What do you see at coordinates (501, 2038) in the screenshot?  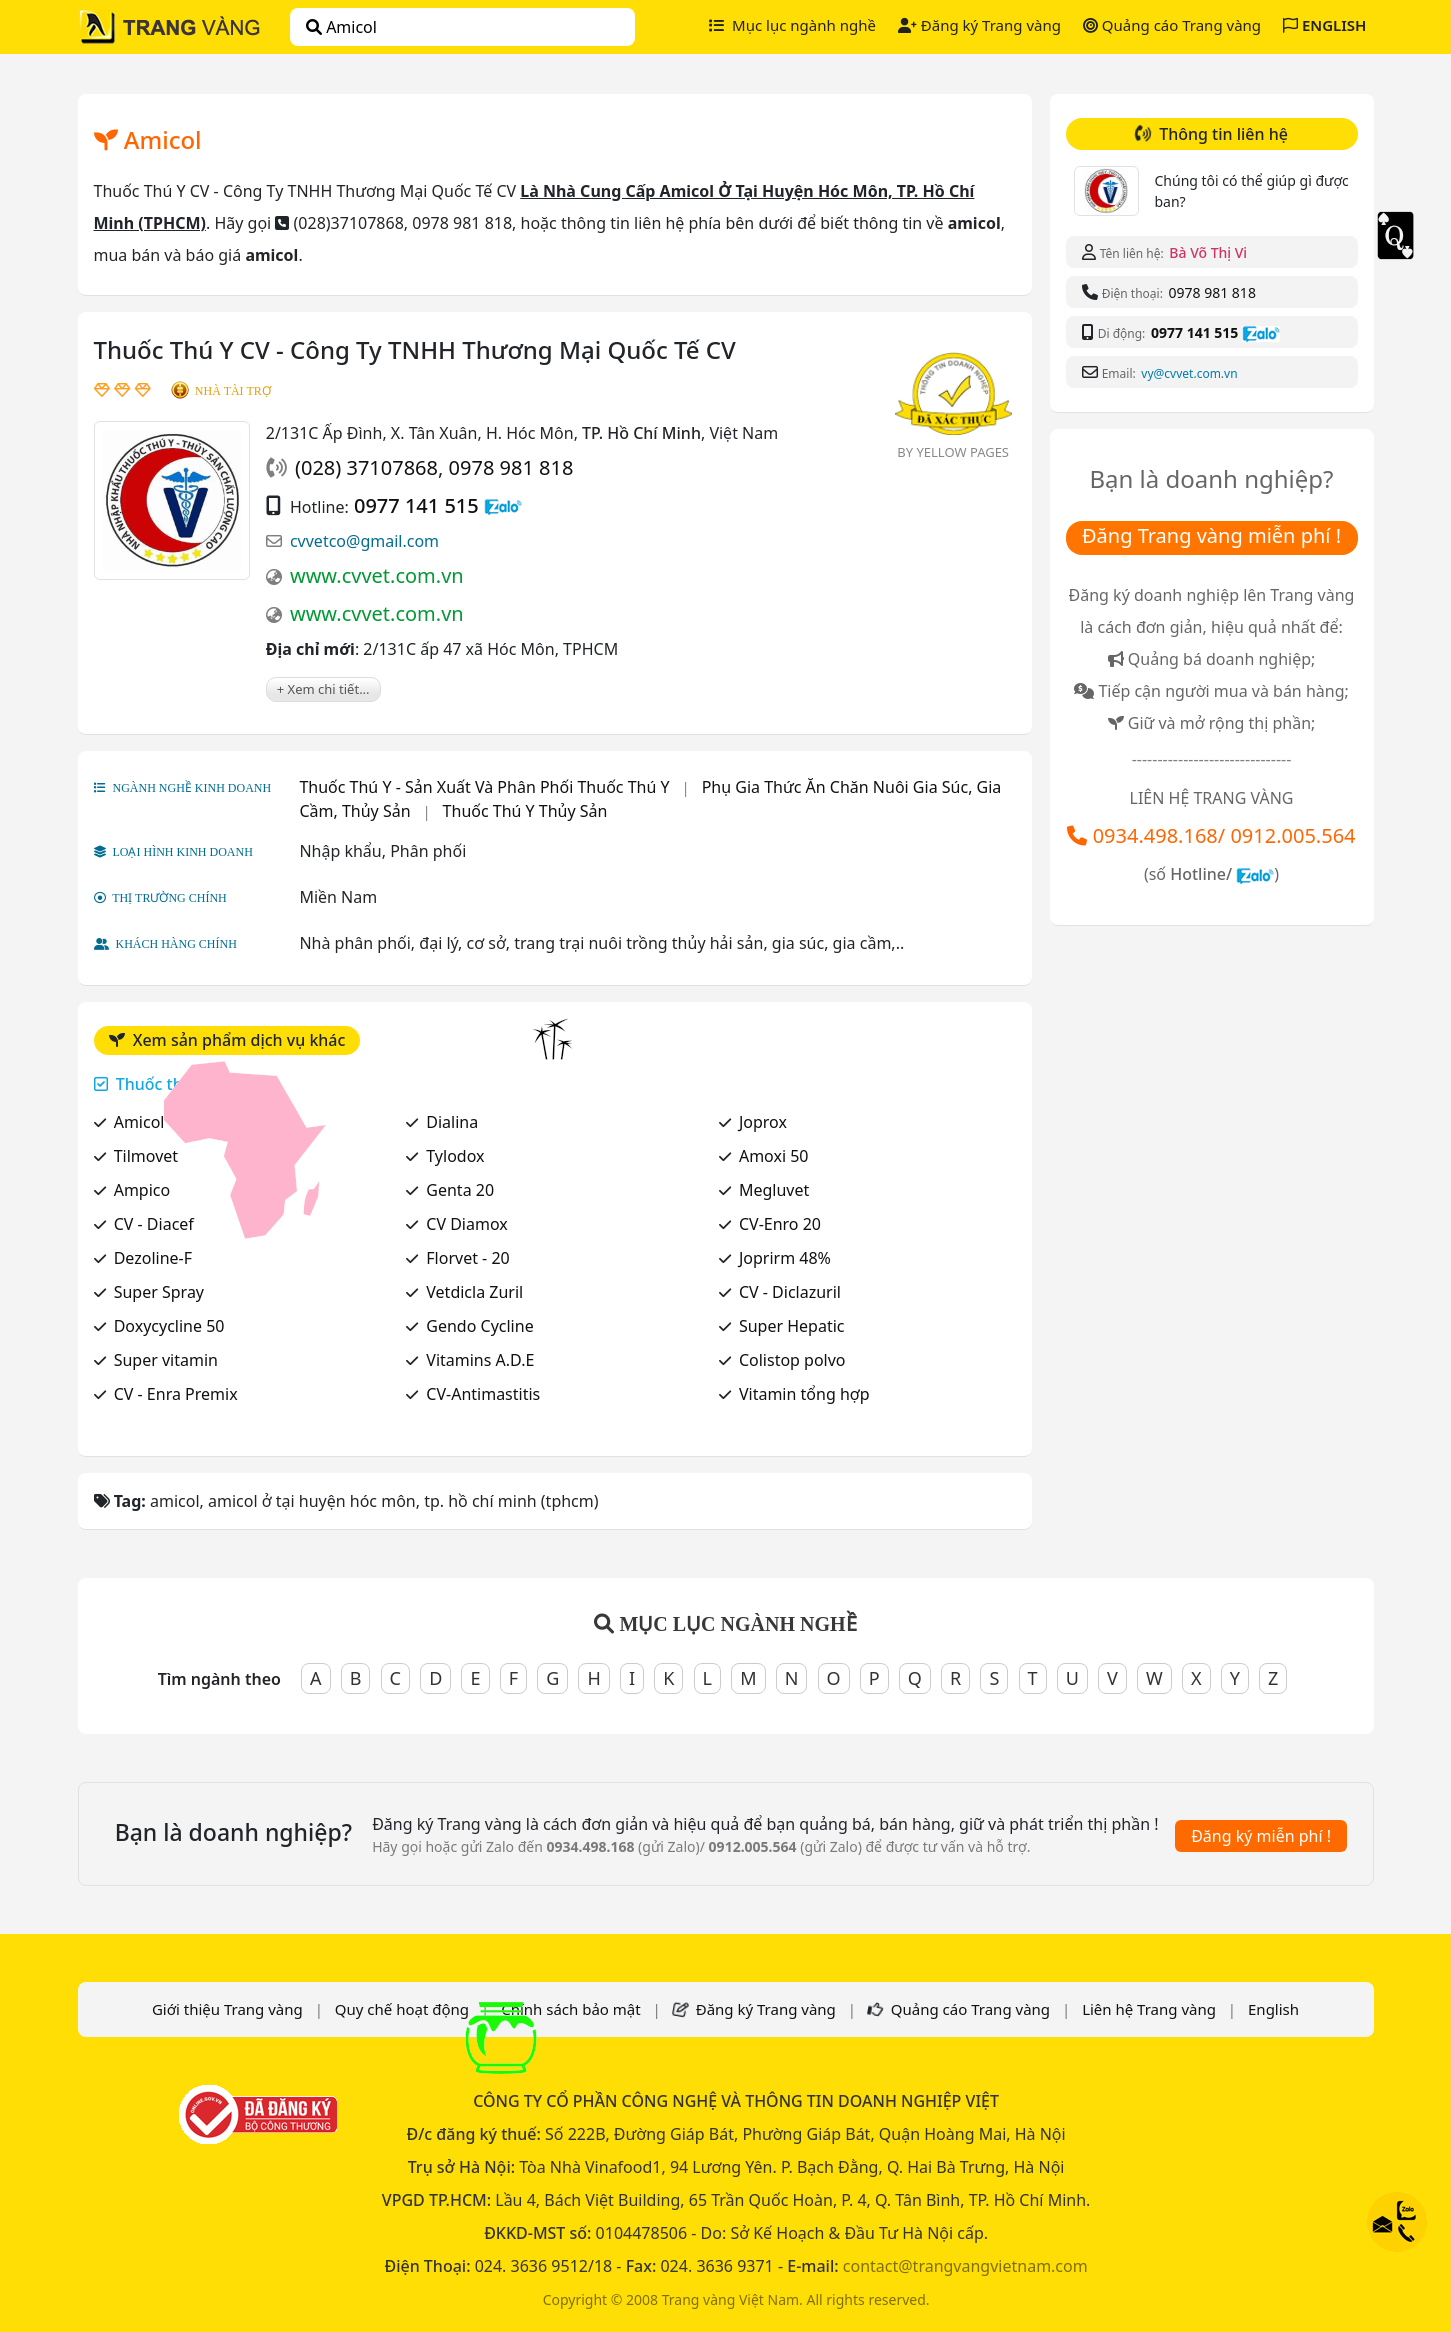 I see `view inventory or storage container` at bounding box center [501, 2038].